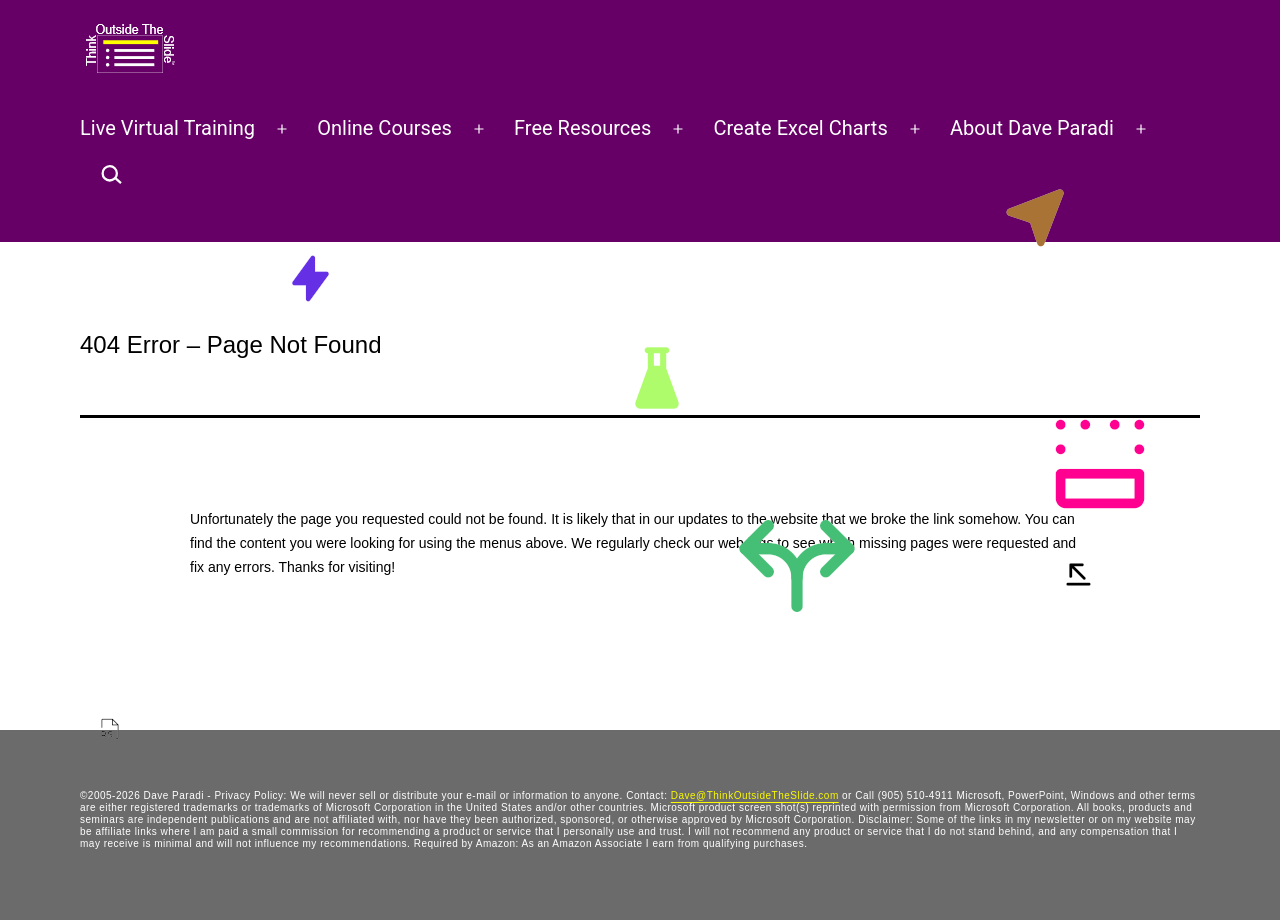 This screenshot has height=920, width=1280. I want to click on a Rust source code file, so click(110, 729).